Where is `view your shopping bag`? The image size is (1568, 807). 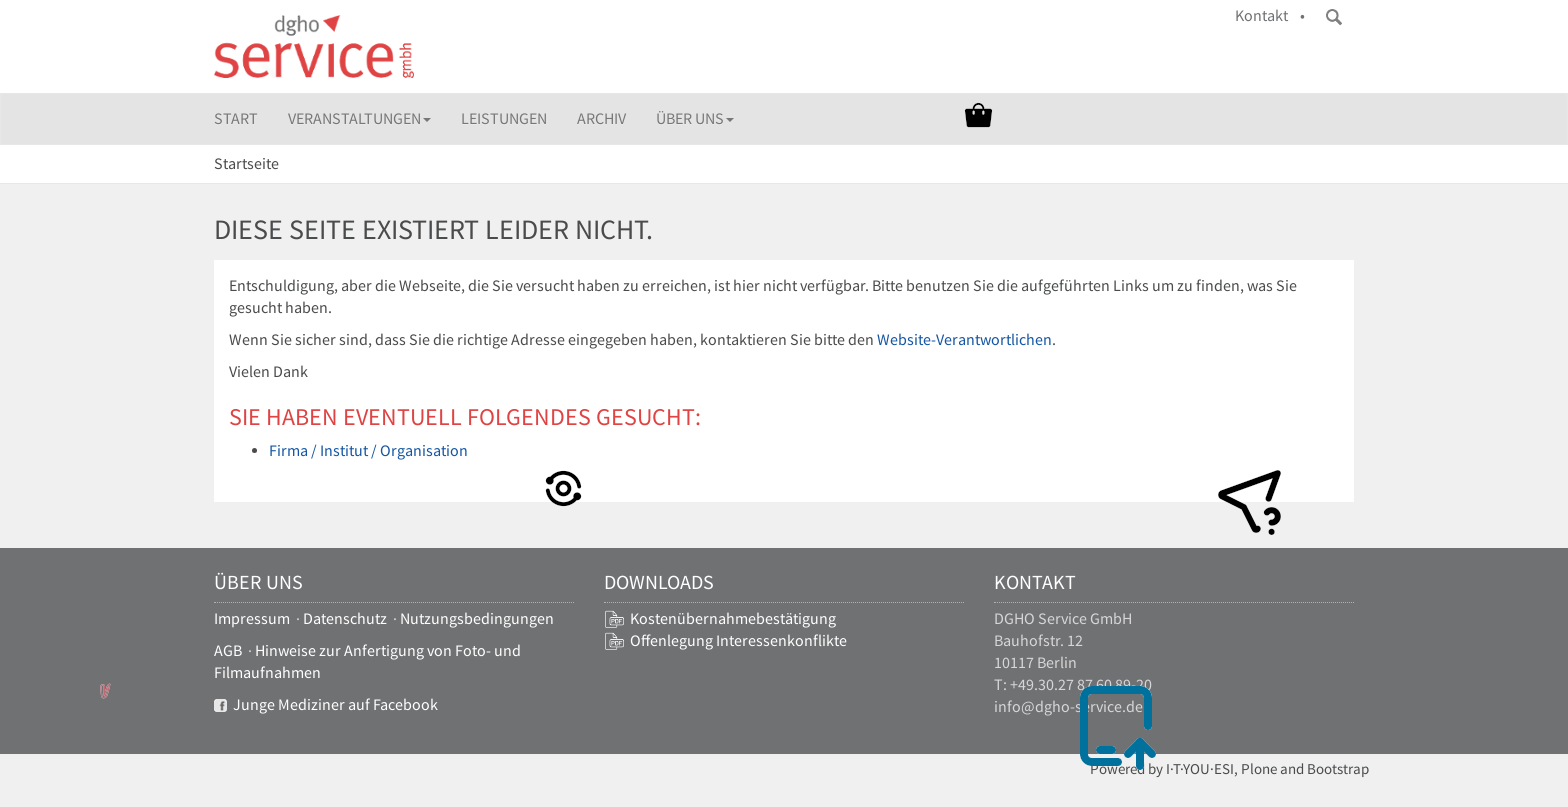
view your shopping bag is located at coordinates (978, 116).